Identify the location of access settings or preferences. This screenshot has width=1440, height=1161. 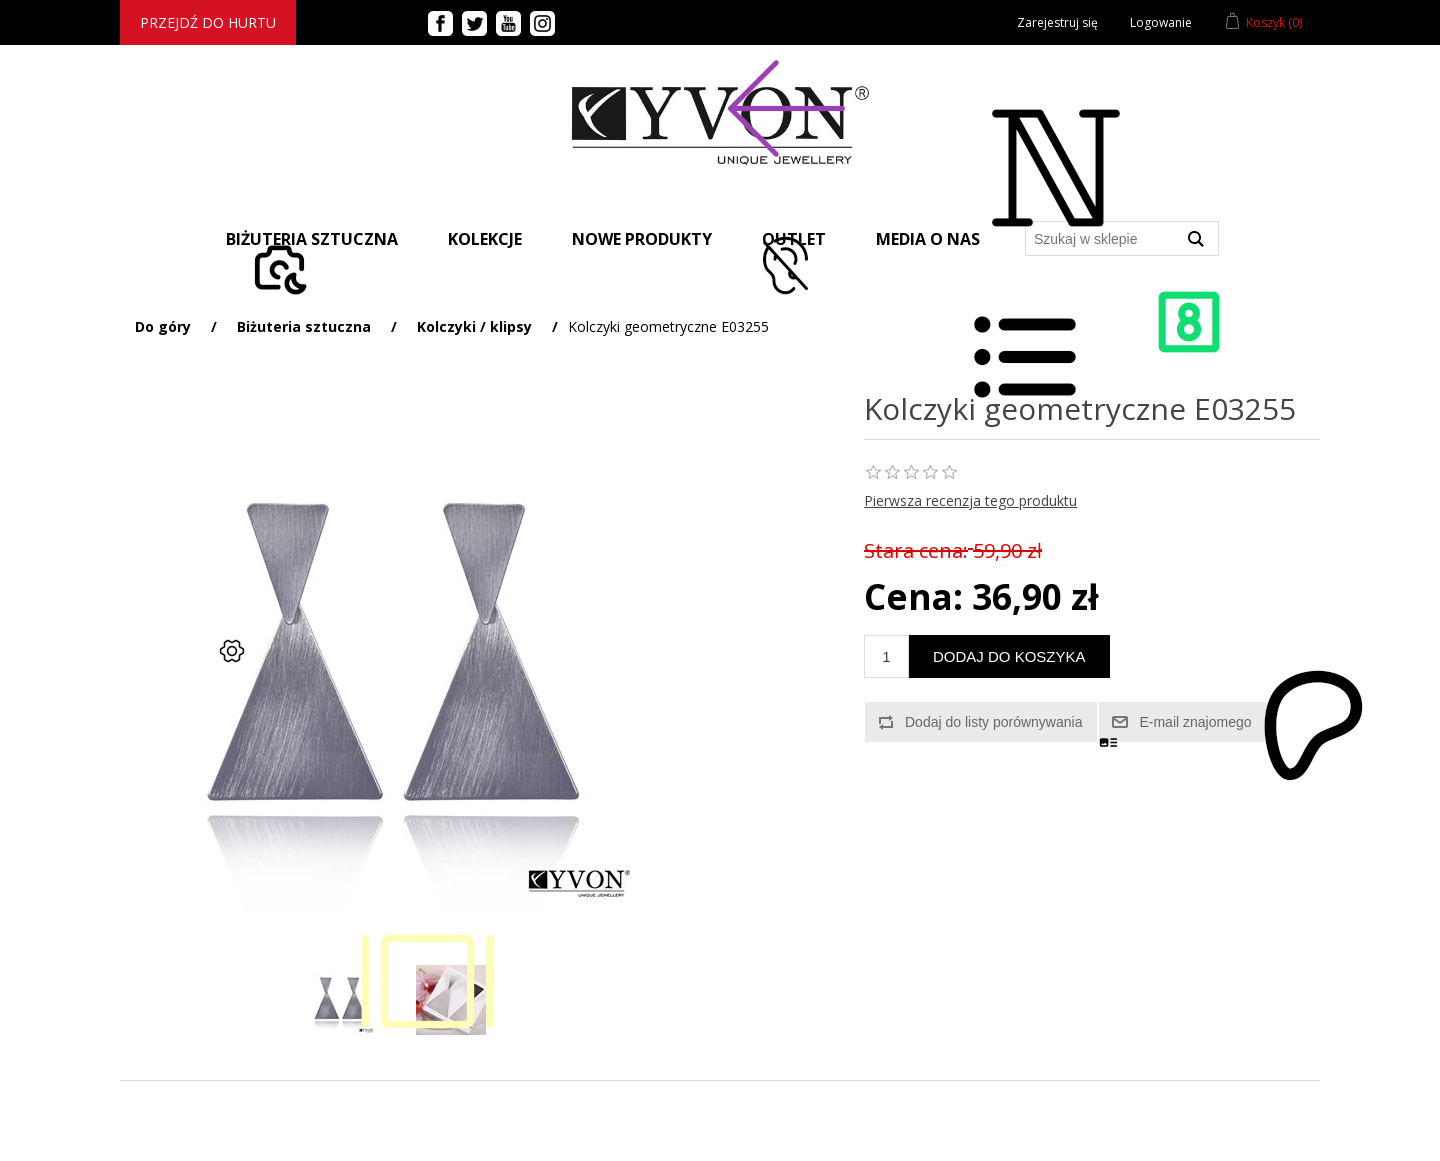
(232, 651).